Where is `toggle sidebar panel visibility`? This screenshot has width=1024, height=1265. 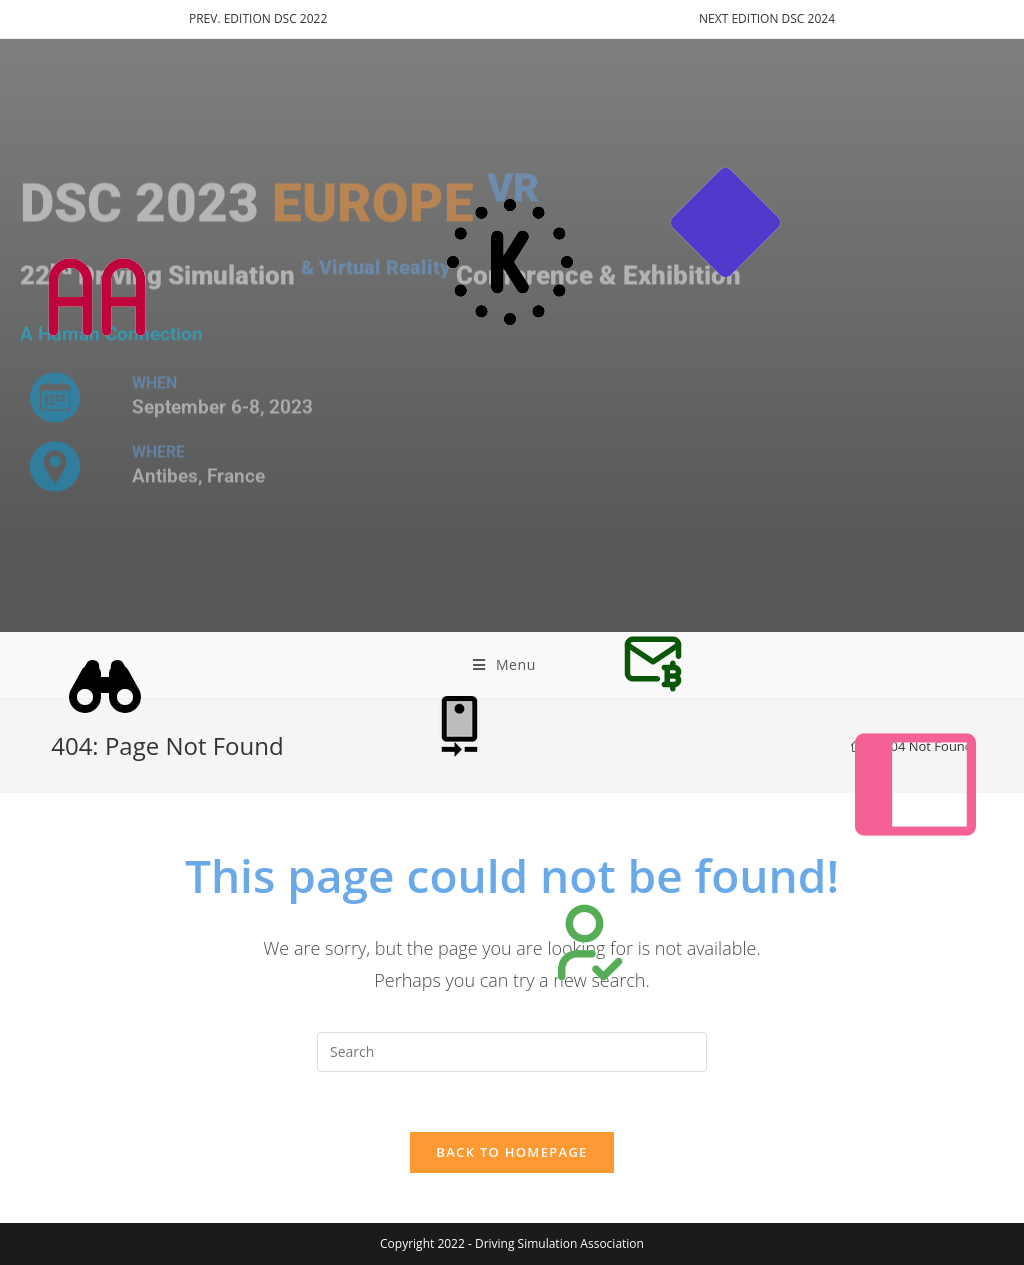 toggle sidebar panel visibility is located at coordinates (915, 784).